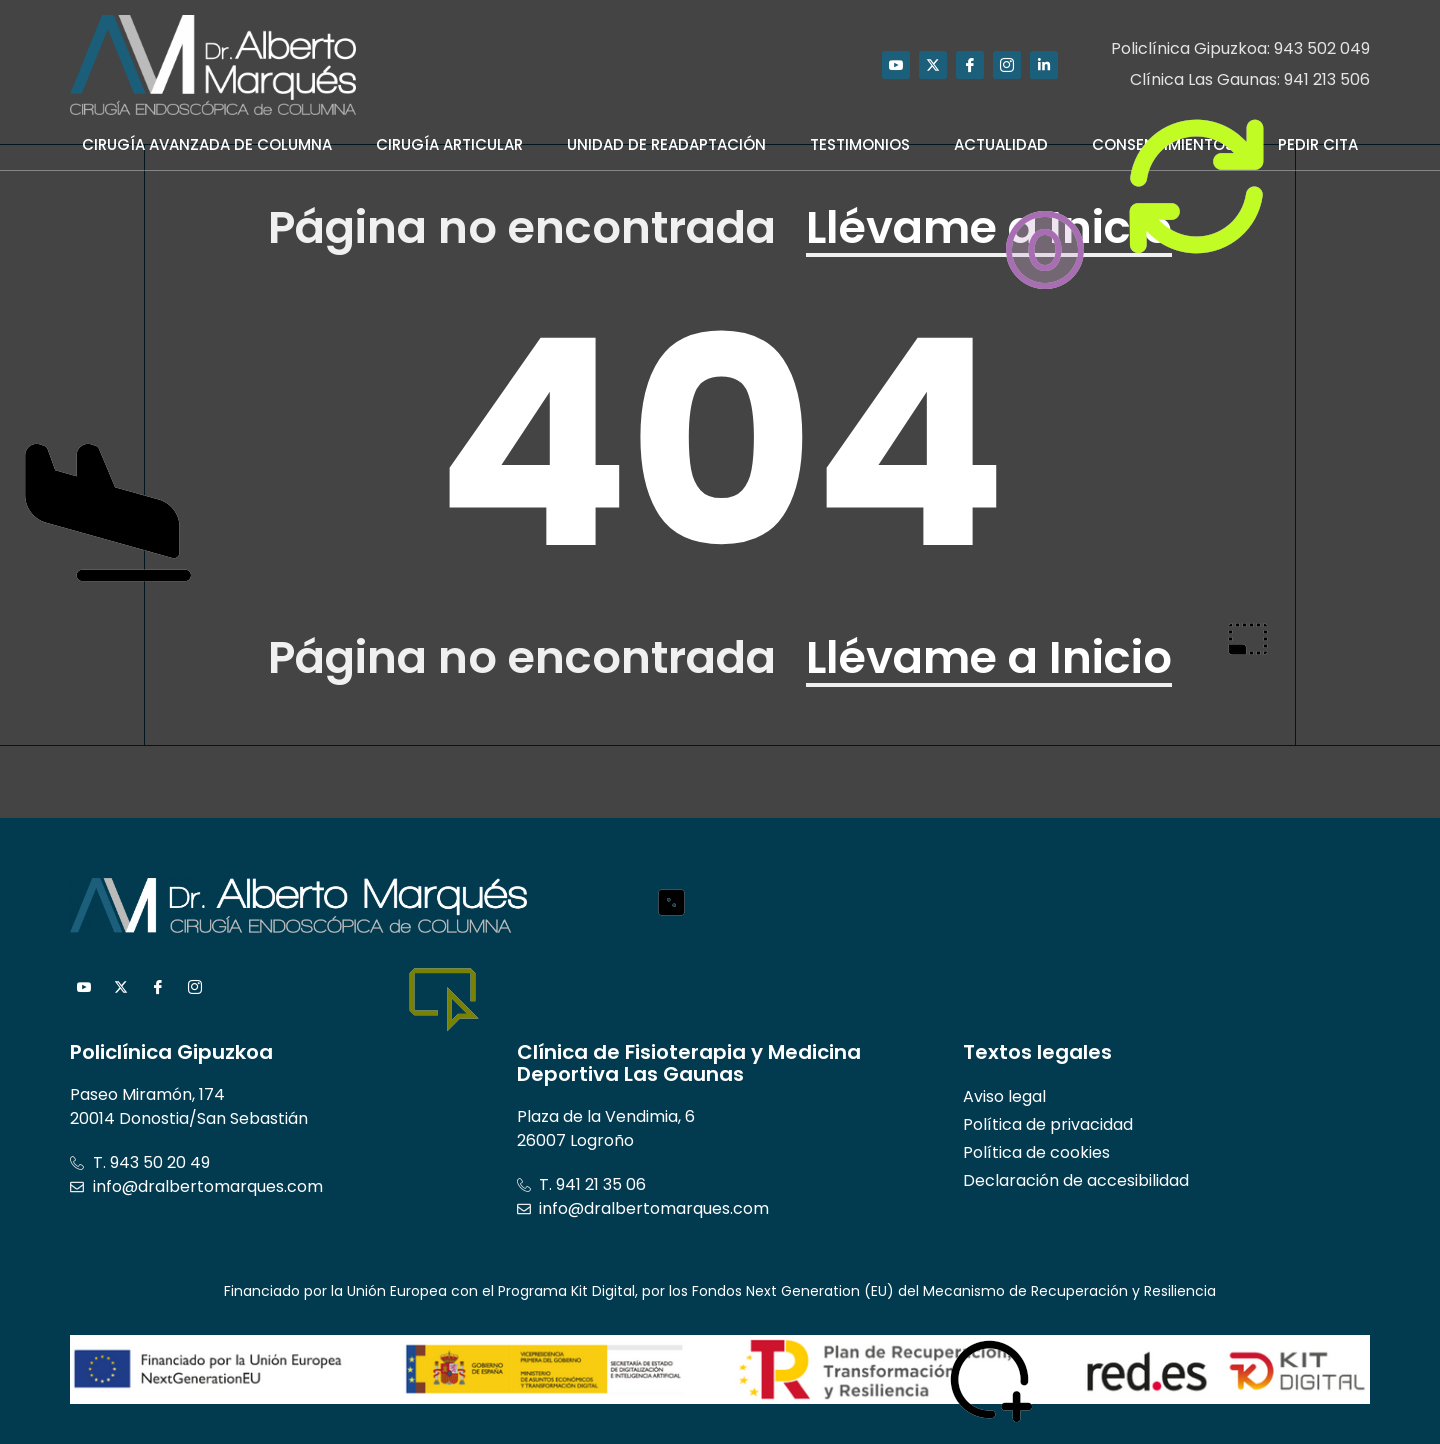 The image size is (1440, 1444). What do you see at coordinates (1196, 186) in the screenshot?
I see `sync data across devices` at bounding box center [1196, 186].